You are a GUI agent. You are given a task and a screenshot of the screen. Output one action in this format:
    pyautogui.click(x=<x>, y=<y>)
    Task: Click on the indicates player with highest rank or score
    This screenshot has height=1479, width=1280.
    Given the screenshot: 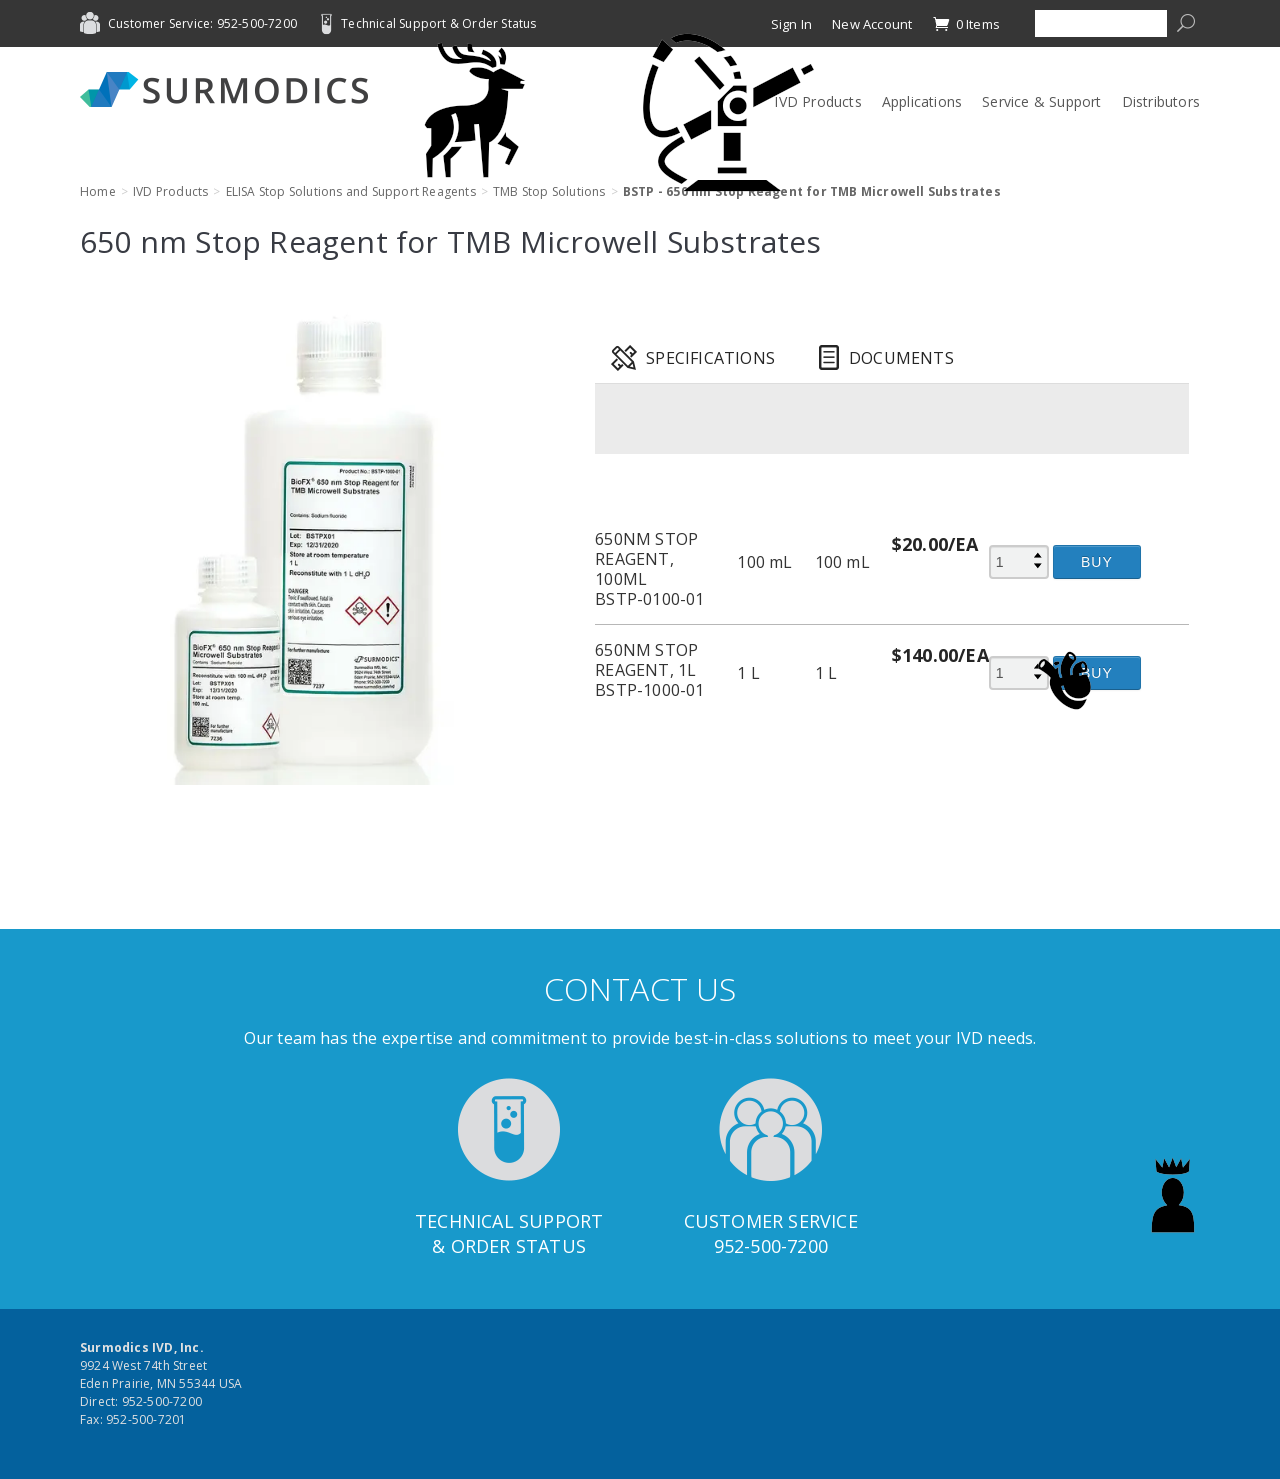 What is the action you would take?
    pyautogui.click(x=1172, y=1194)
    